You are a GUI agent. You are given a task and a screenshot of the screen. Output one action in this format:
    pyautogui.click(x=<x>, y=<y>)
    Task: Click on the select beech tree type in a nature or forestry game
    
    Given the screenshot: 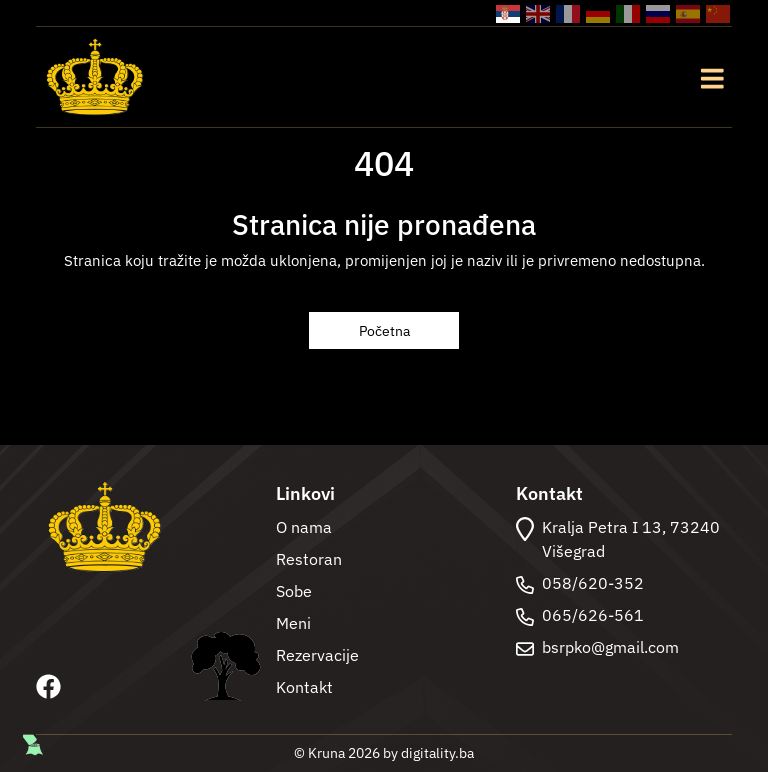 What is the action you would take?
    pyautogui.click(x=226, y=666)
    